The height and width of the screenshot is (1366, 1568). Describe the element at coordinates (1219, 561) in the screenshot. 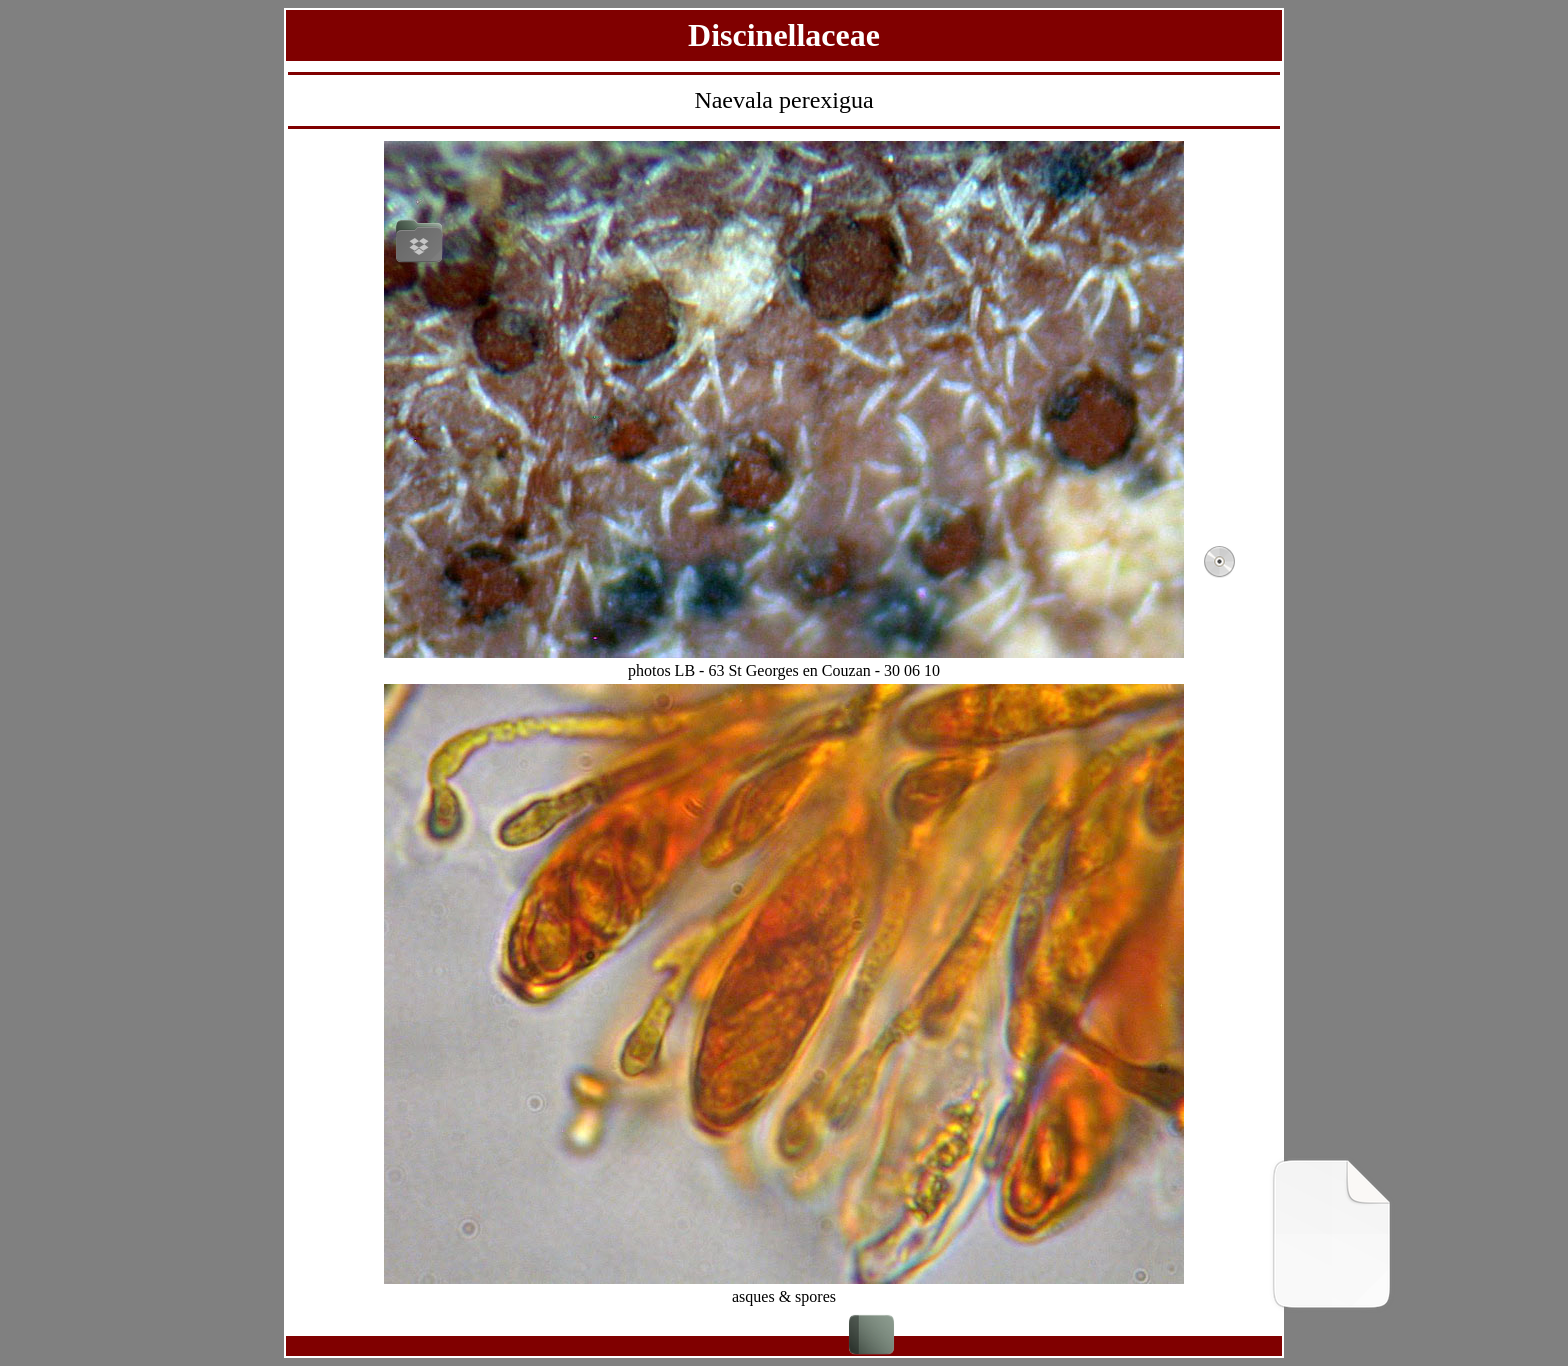

I see `indicates a dvd-r disc drive or media` at that location.